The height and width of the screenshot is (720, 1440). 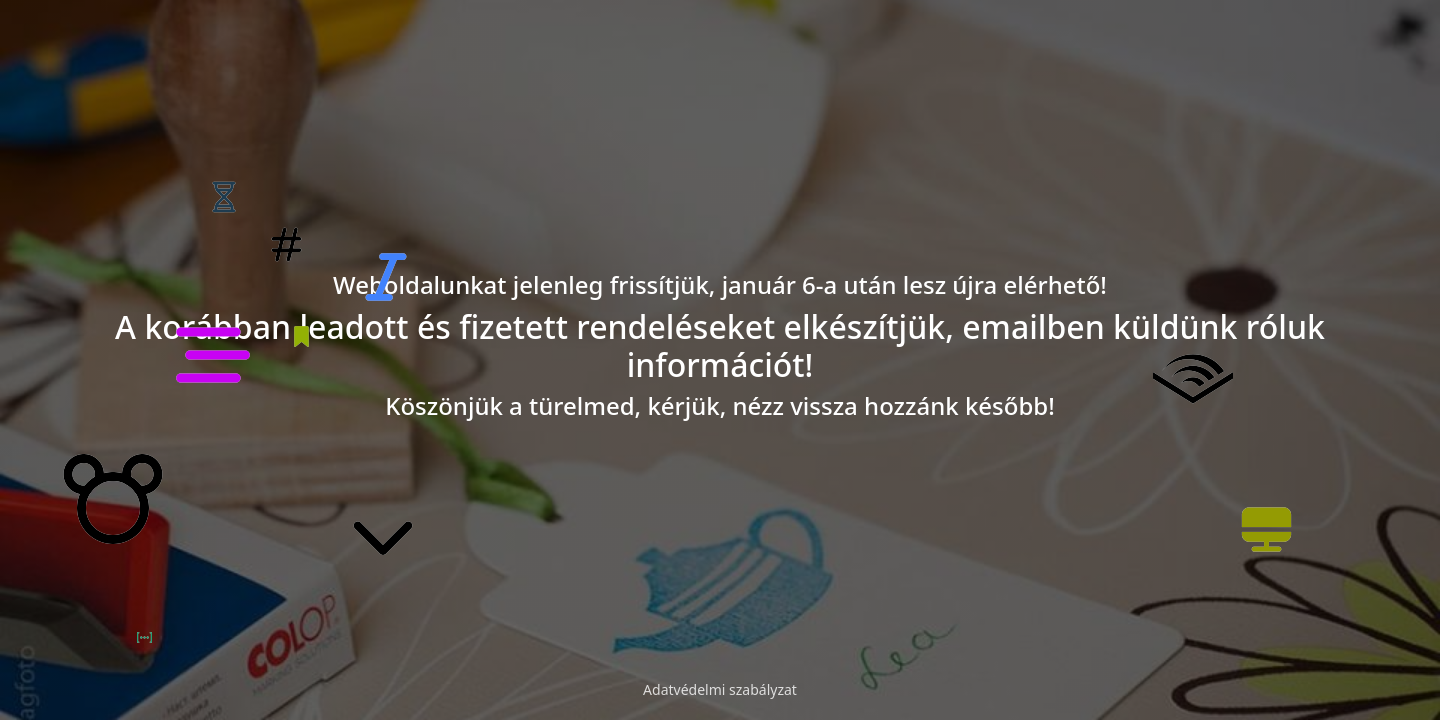 I want to click on expand a dropdown menu or section, so click(x=383, y=534).